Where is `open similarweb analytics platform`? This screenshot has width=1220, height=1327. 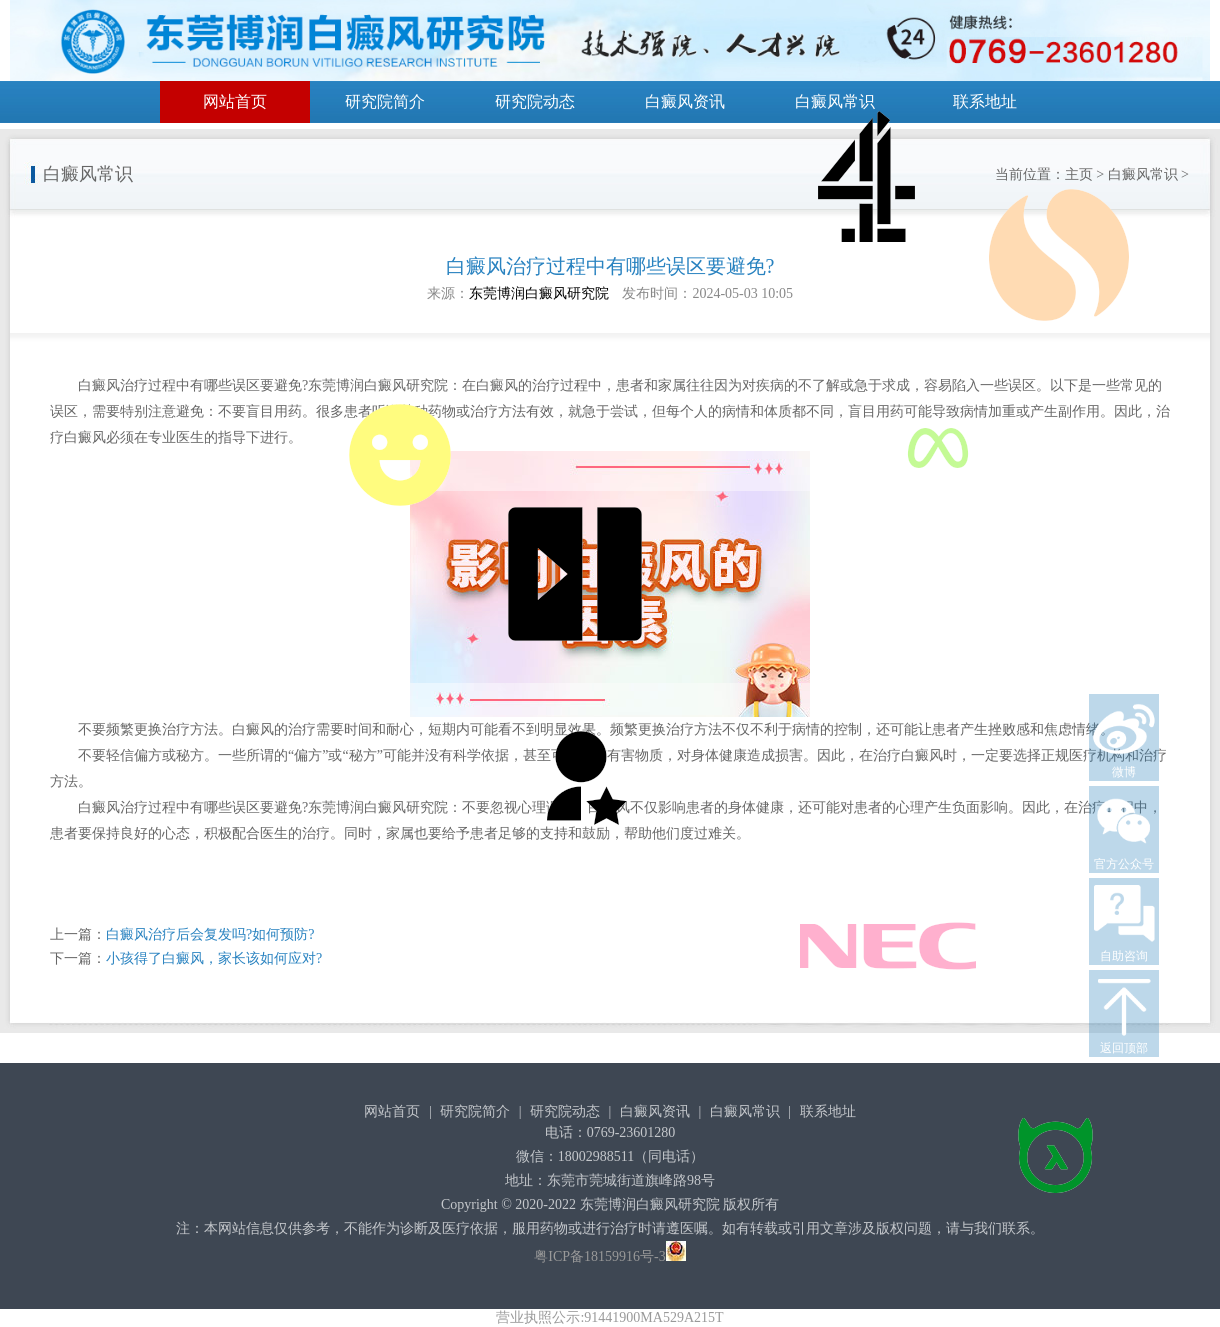
open similarweb analytics platform is located at coordinates (1059, 255).